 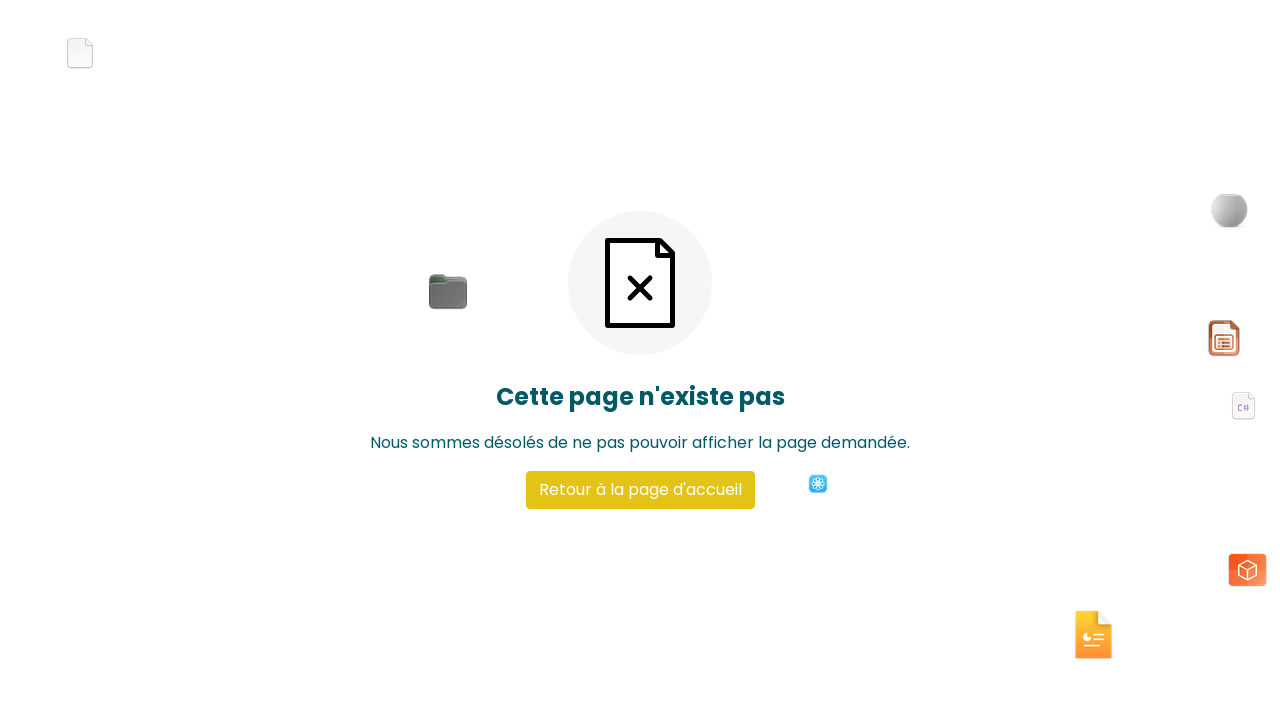 I want to click on open a 3D model file in STL format, so click(x=1247, y=568).